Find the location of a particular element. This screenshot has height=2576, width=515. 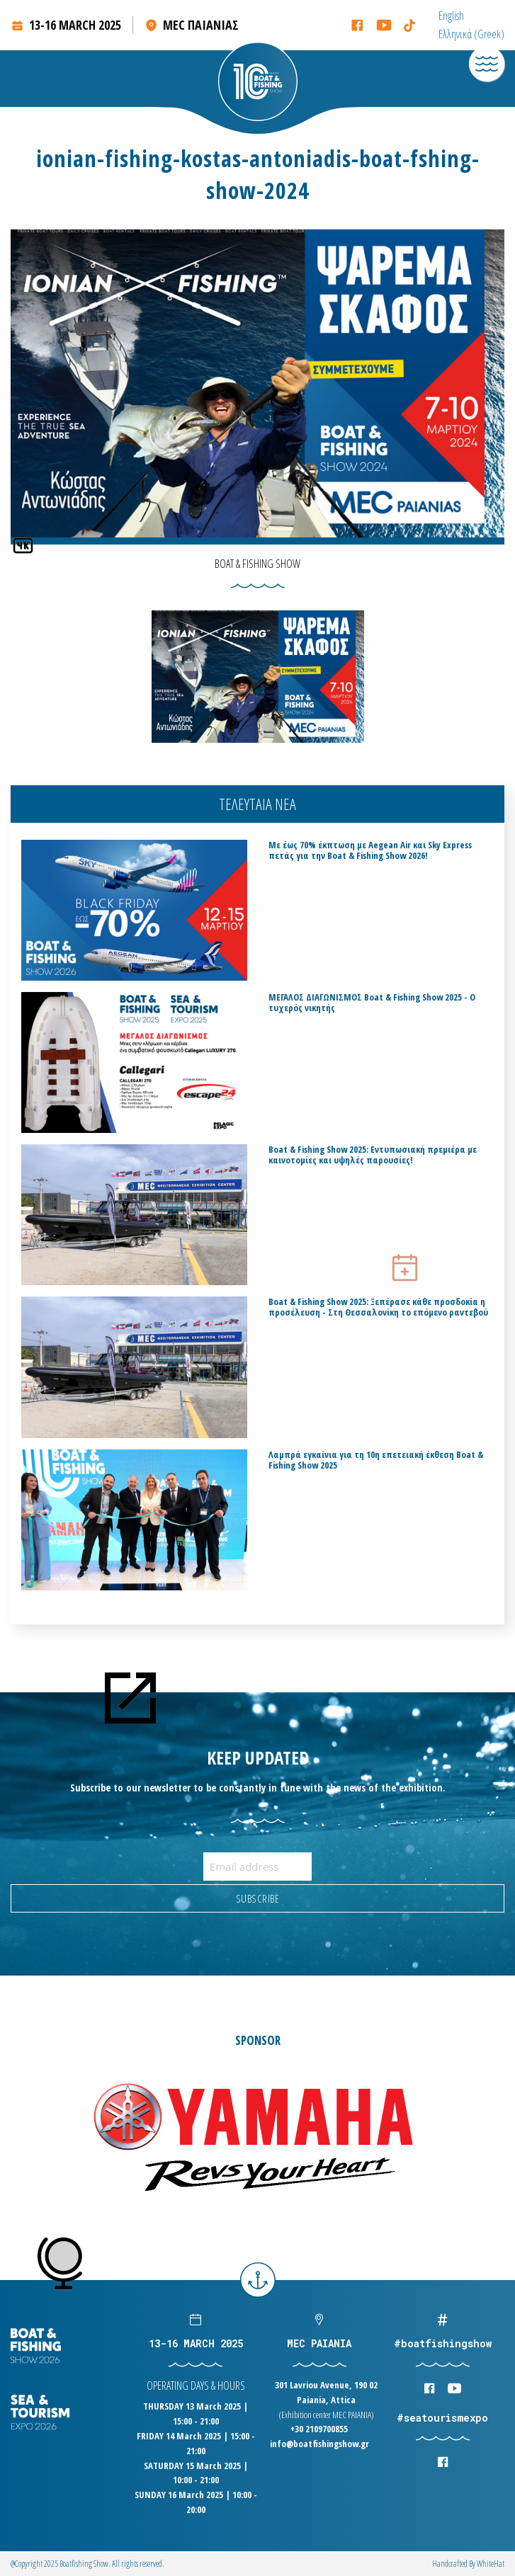

indicates 4K resolution video quality is located at coordinates (23, 545).